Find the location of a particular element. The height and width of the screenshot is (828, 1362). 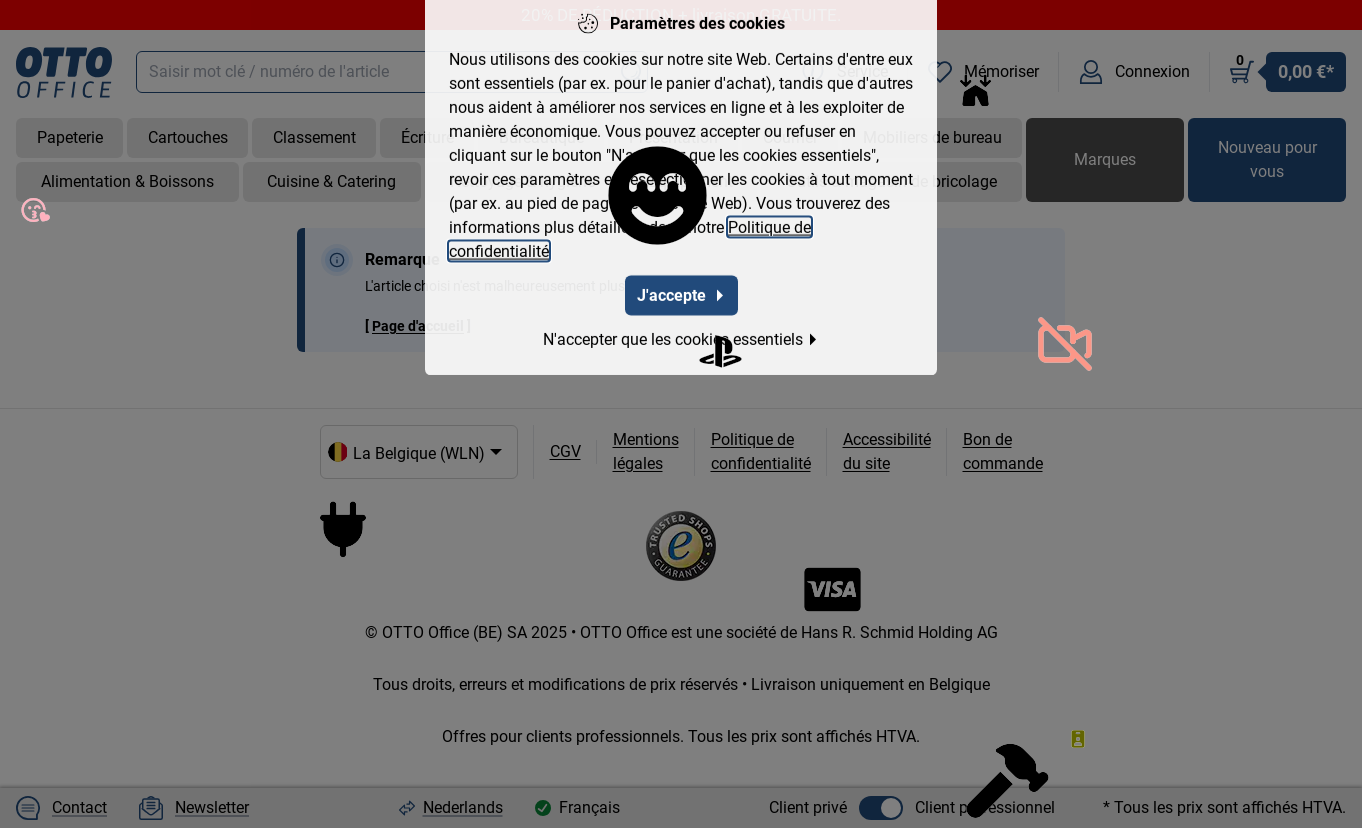

set up camp at this location is located at coordinates (975, 90).